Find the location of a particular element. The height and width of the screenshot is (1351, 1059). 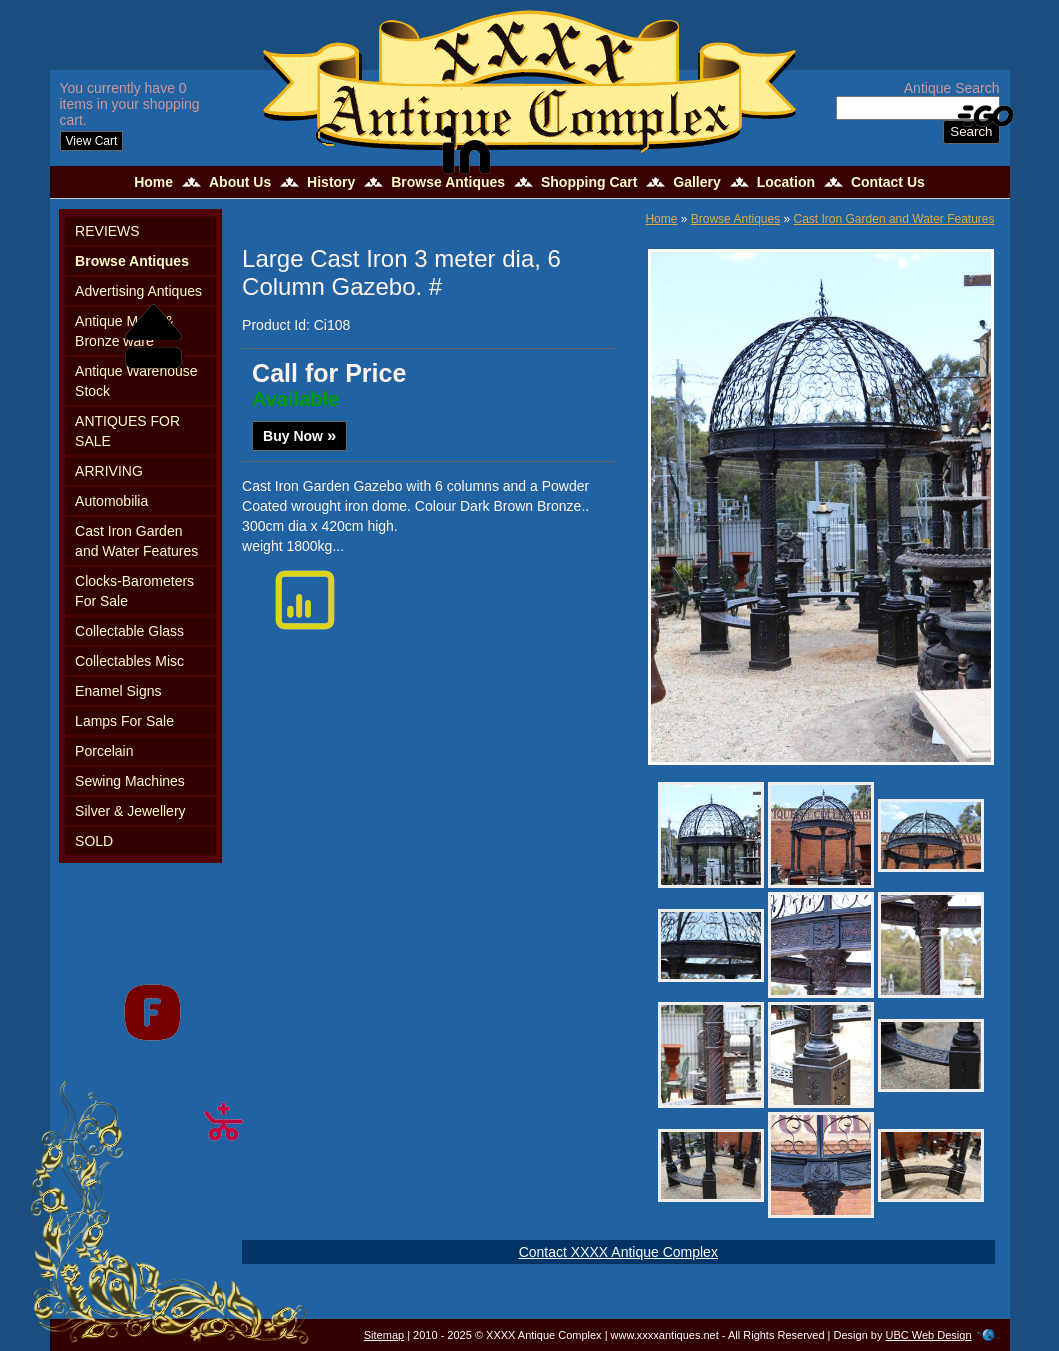

access emergency medical bed availability is located at coordinates (223, 1121).